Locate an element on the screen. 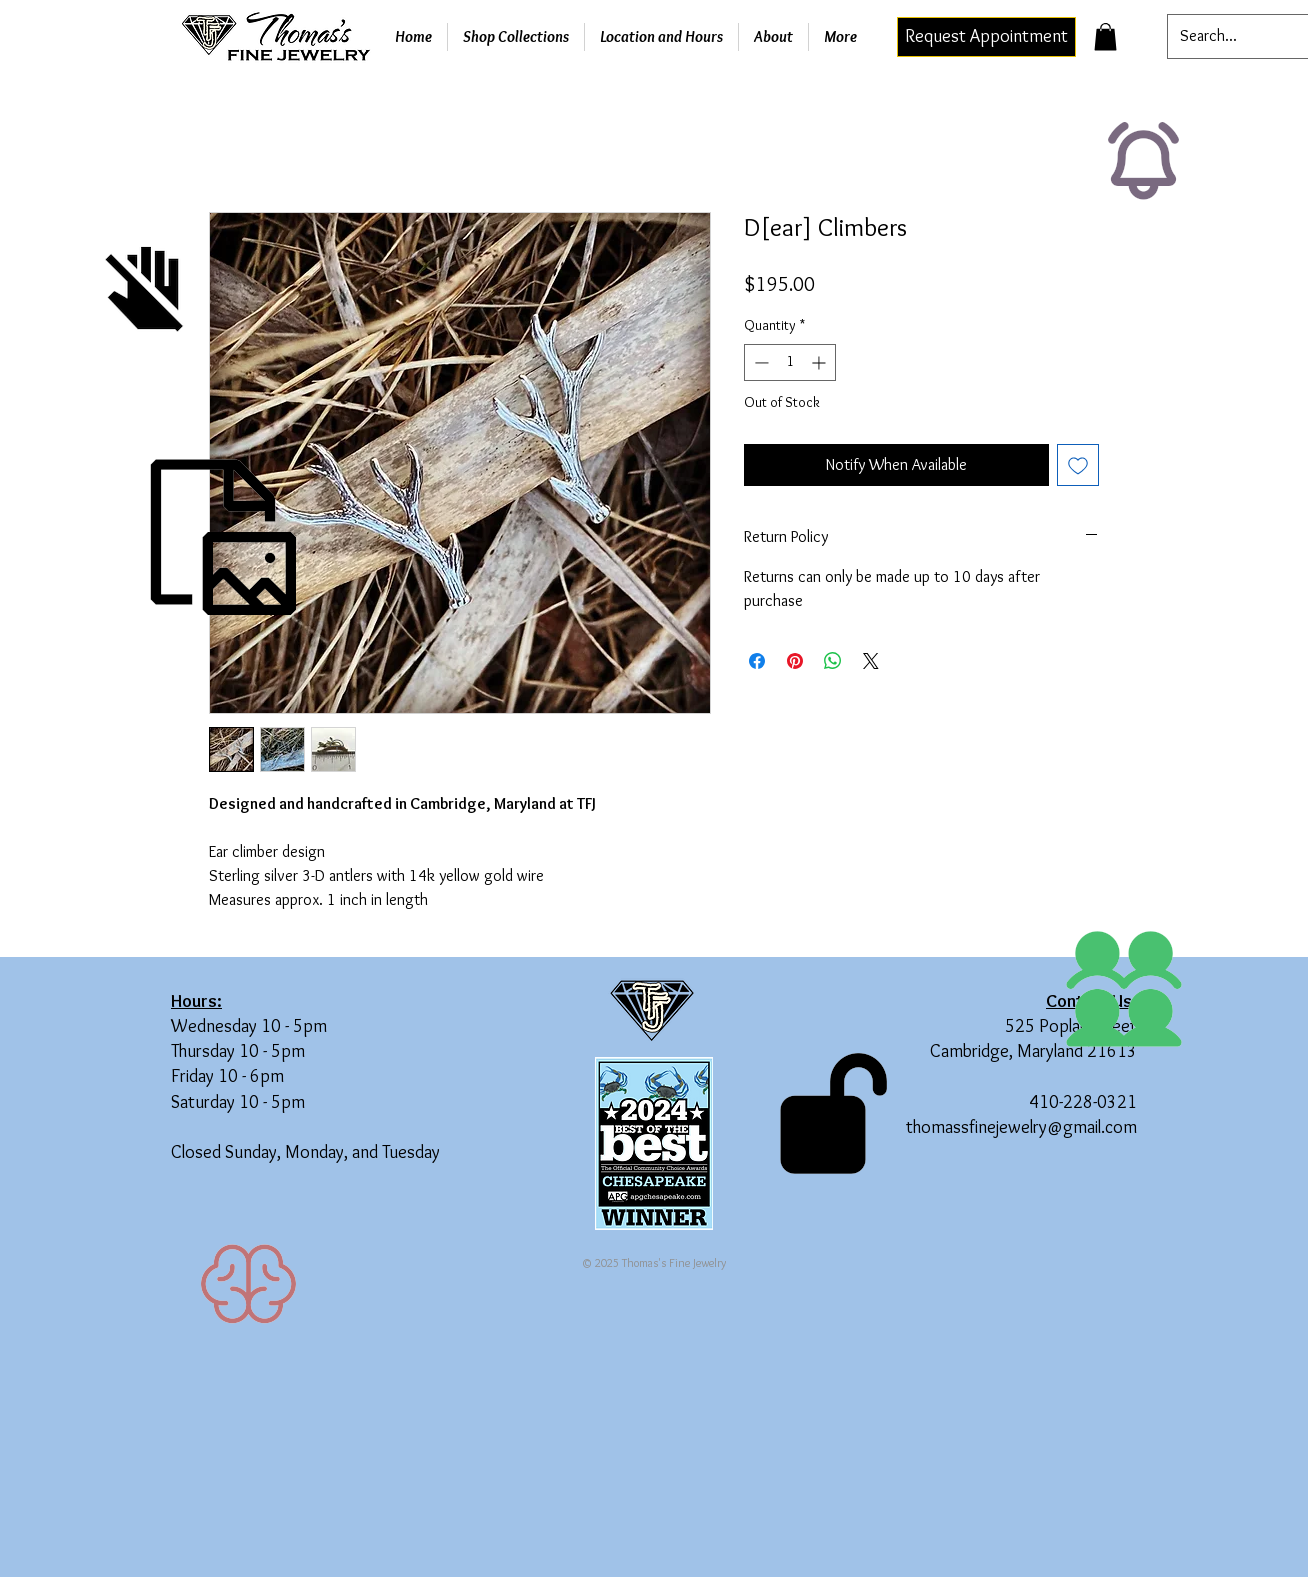  indicates weather protection or rain forecast is located at coordinates (337, 746).